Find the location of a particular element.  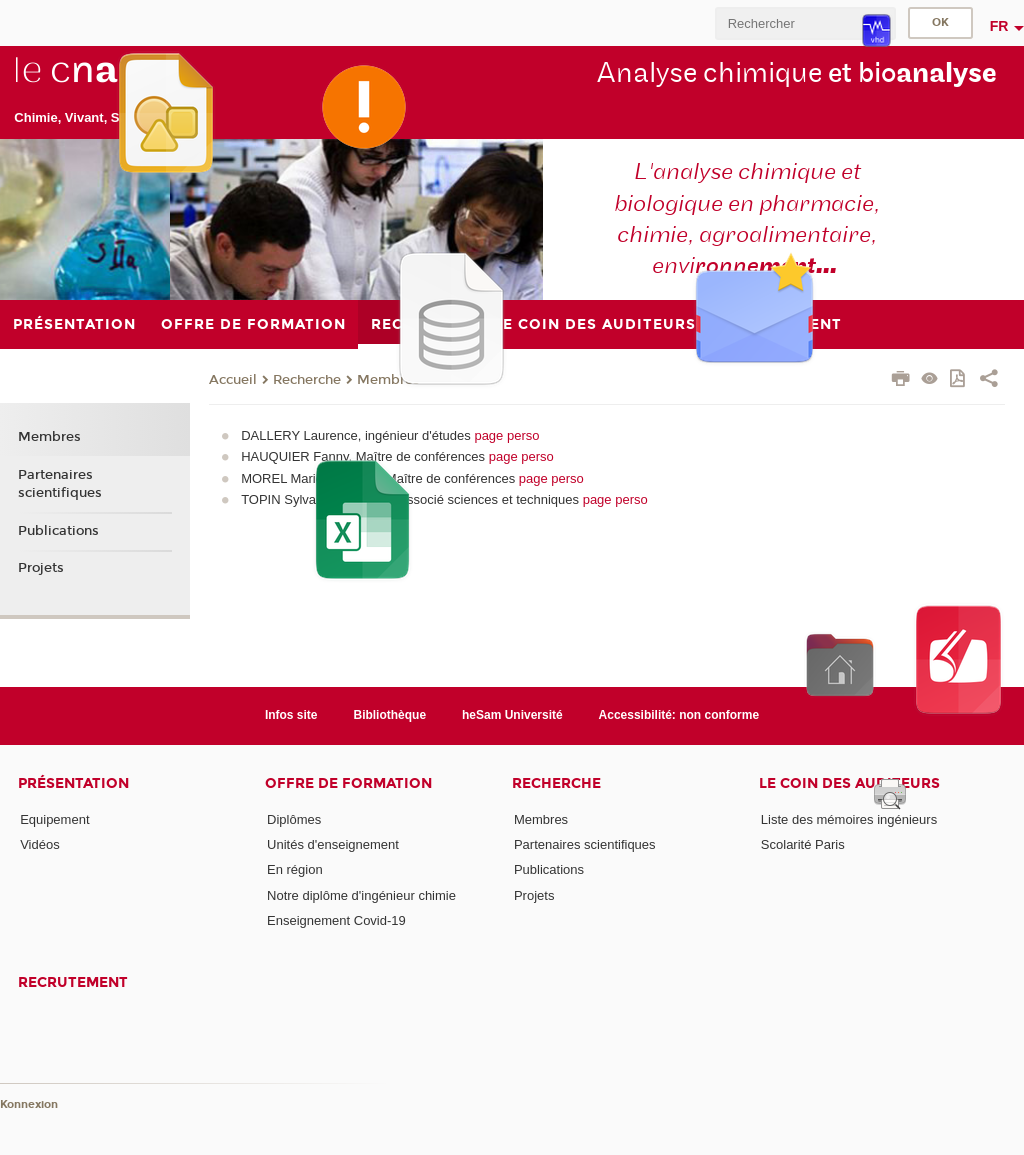

open a VirtualBox virtual hard disk file is located at coordinates (876, 30).